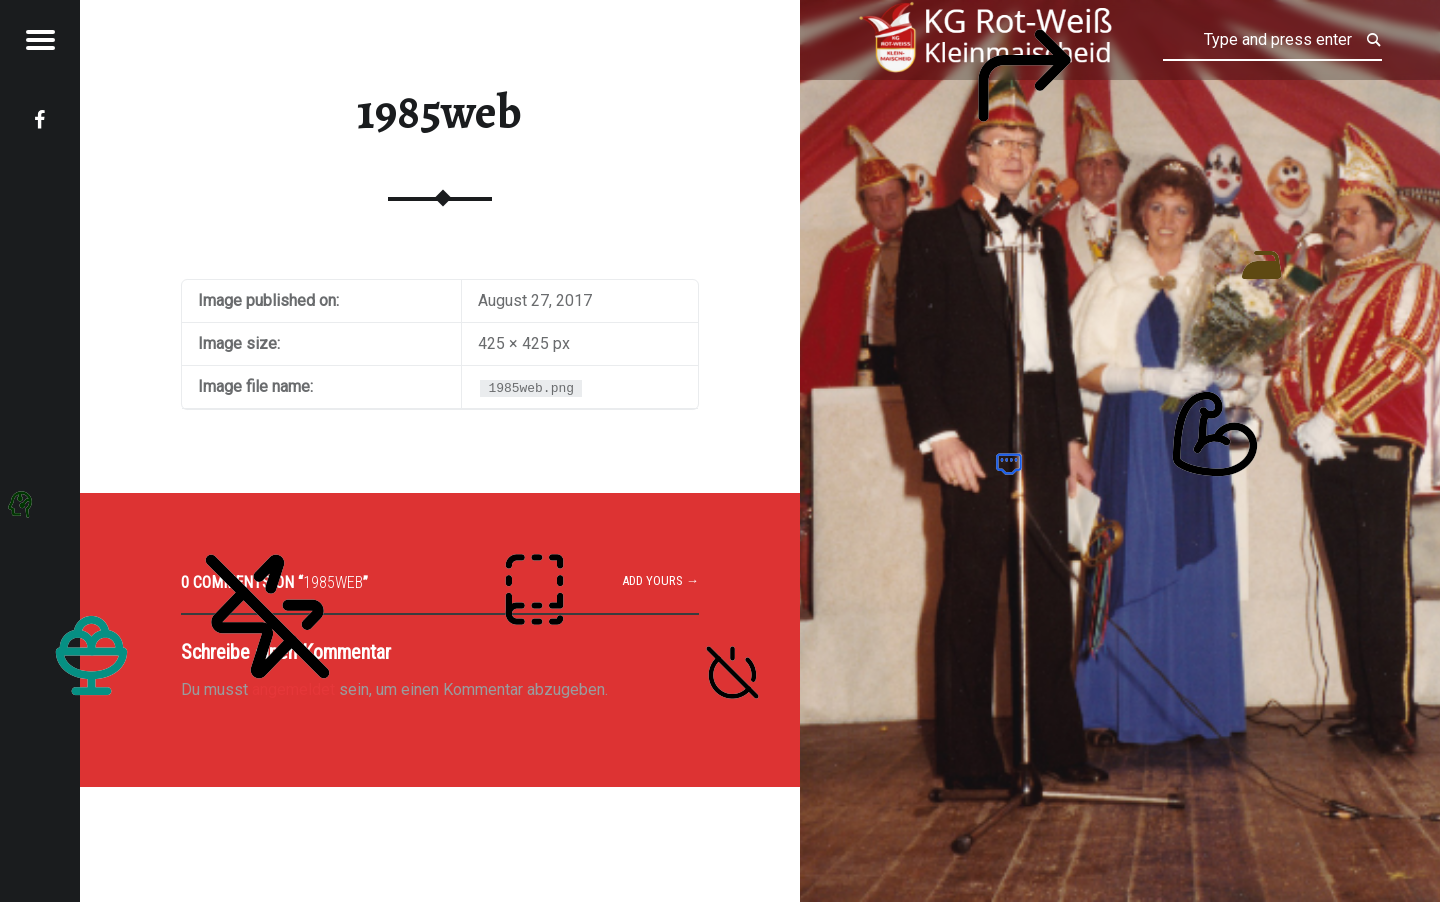 This screenshot has width=1440, height=902. I want to click on indicates strength or power feature, so click(1215, 434).